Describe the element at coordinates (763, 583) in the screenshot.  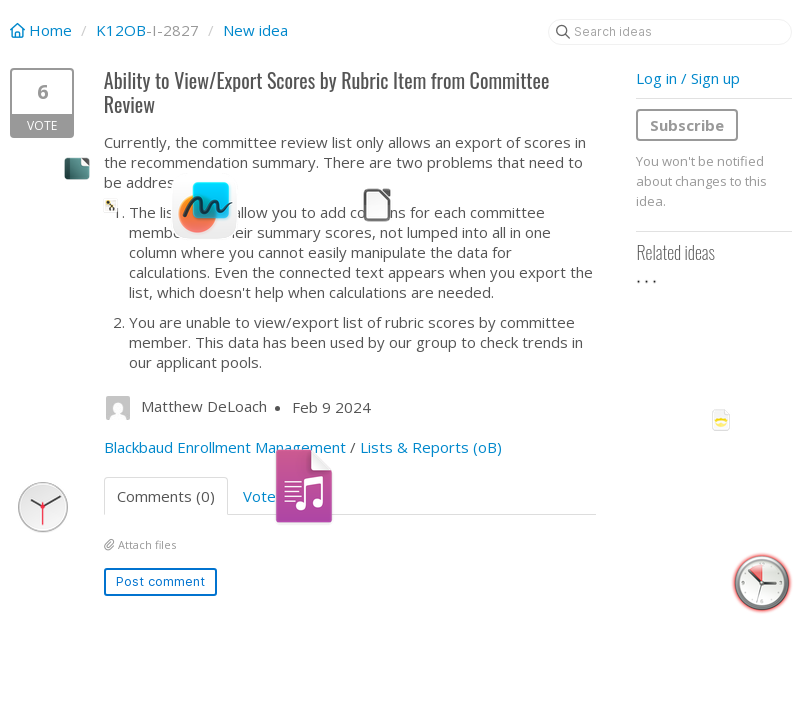
I see `indicates an upcoming appointment or event` at that location.